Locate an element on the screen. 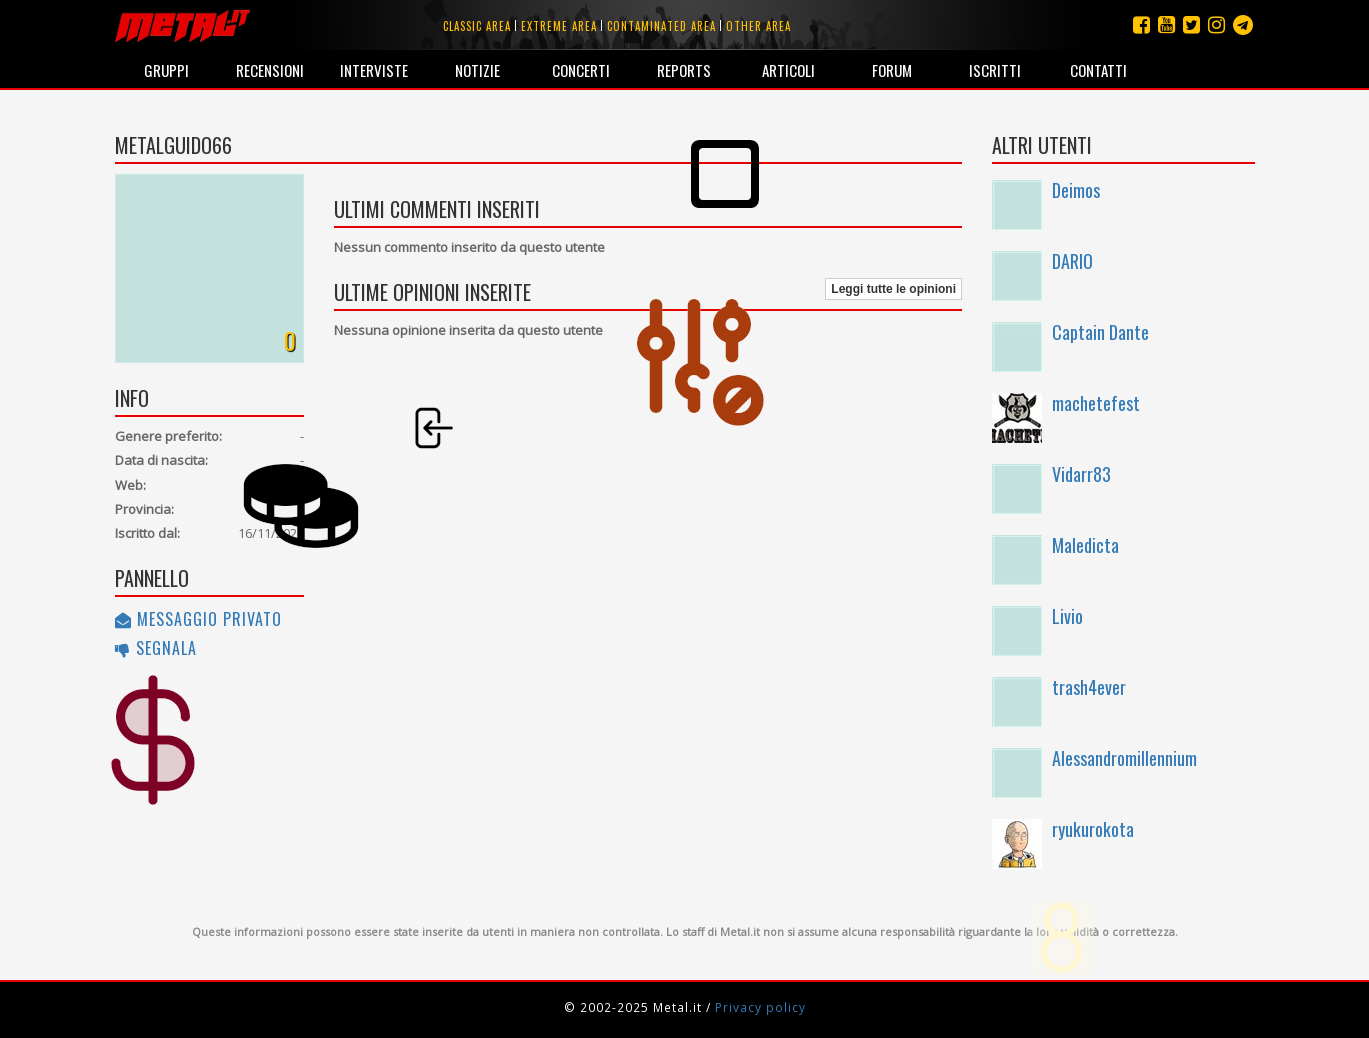  cancel or reset filter settings is located at coordinates (694, 356).